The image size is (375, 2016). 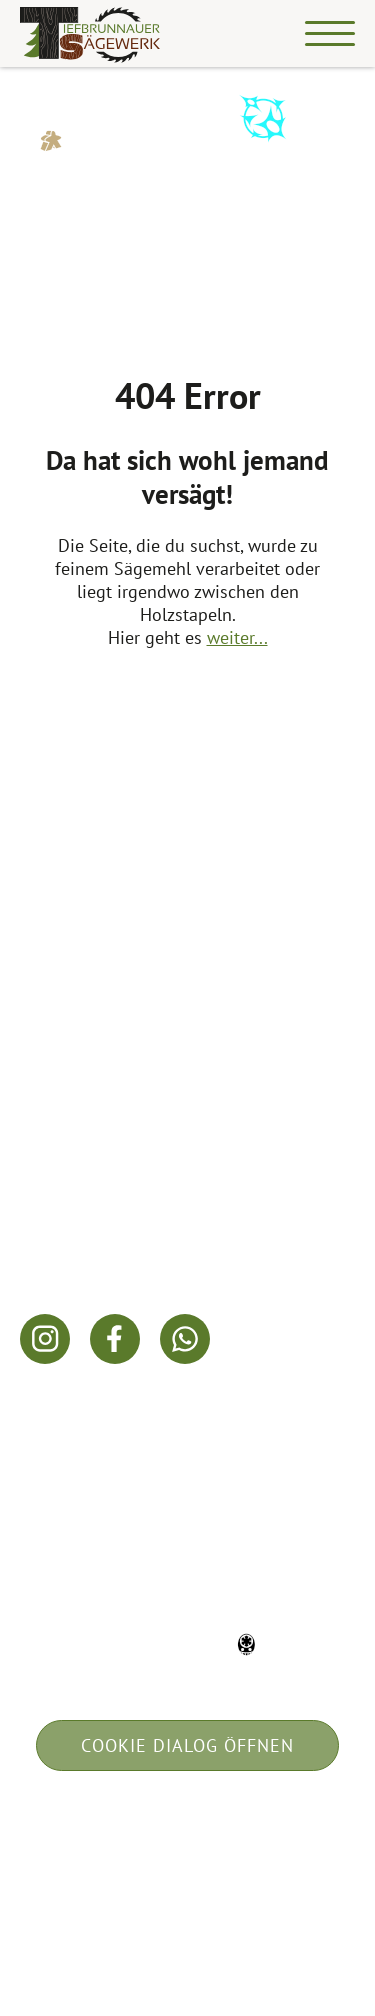 What do you see at coordinates (263, 118) in the screenshot?
I see `indicates magic or spell activation` at bounding box center [263, 118].